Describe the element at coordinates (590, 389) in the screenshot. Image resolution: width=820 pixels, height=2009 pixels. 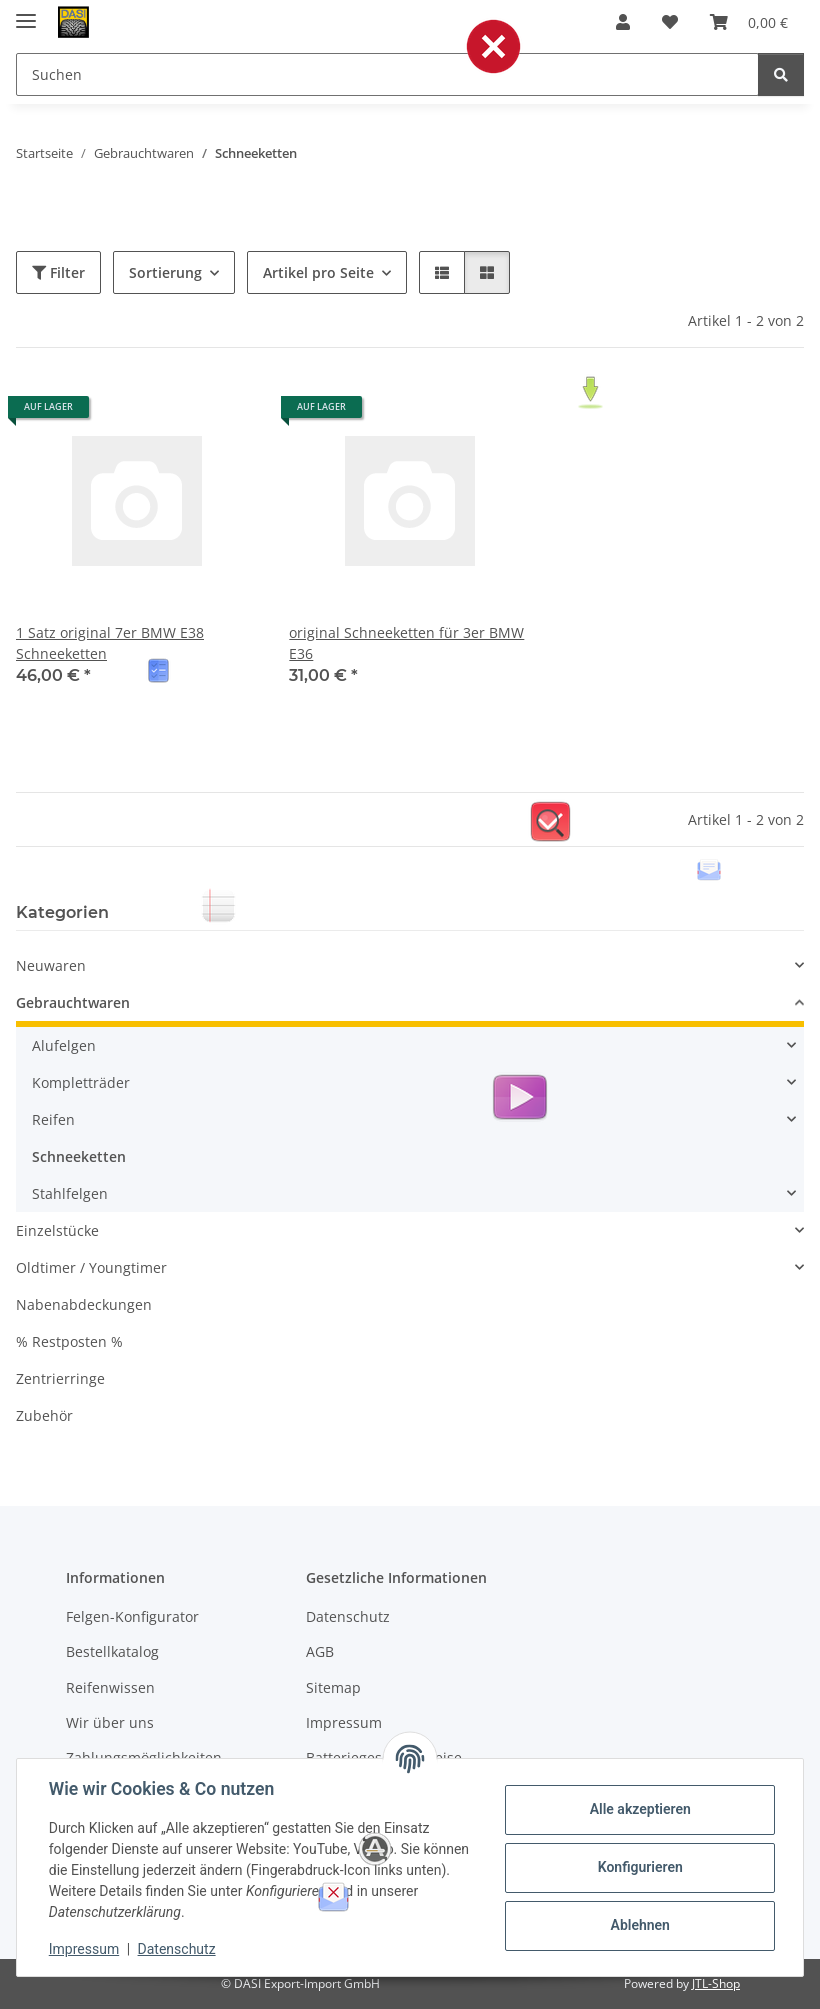
I see `save the current file or document` at that location.